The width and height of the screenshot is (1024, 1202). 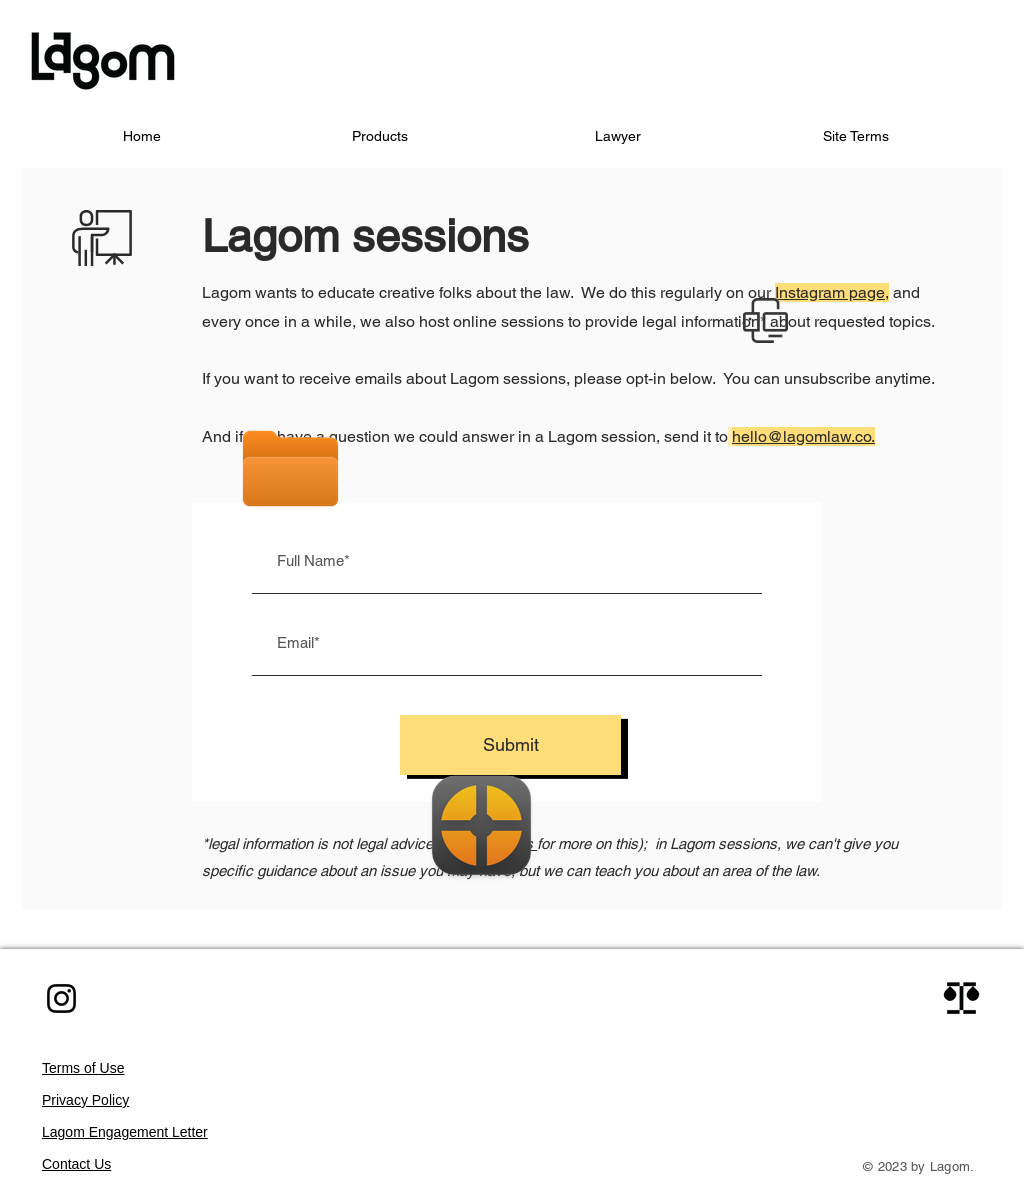 I want to click on manage connected devices and peripherals, so click(x=765, y=320).